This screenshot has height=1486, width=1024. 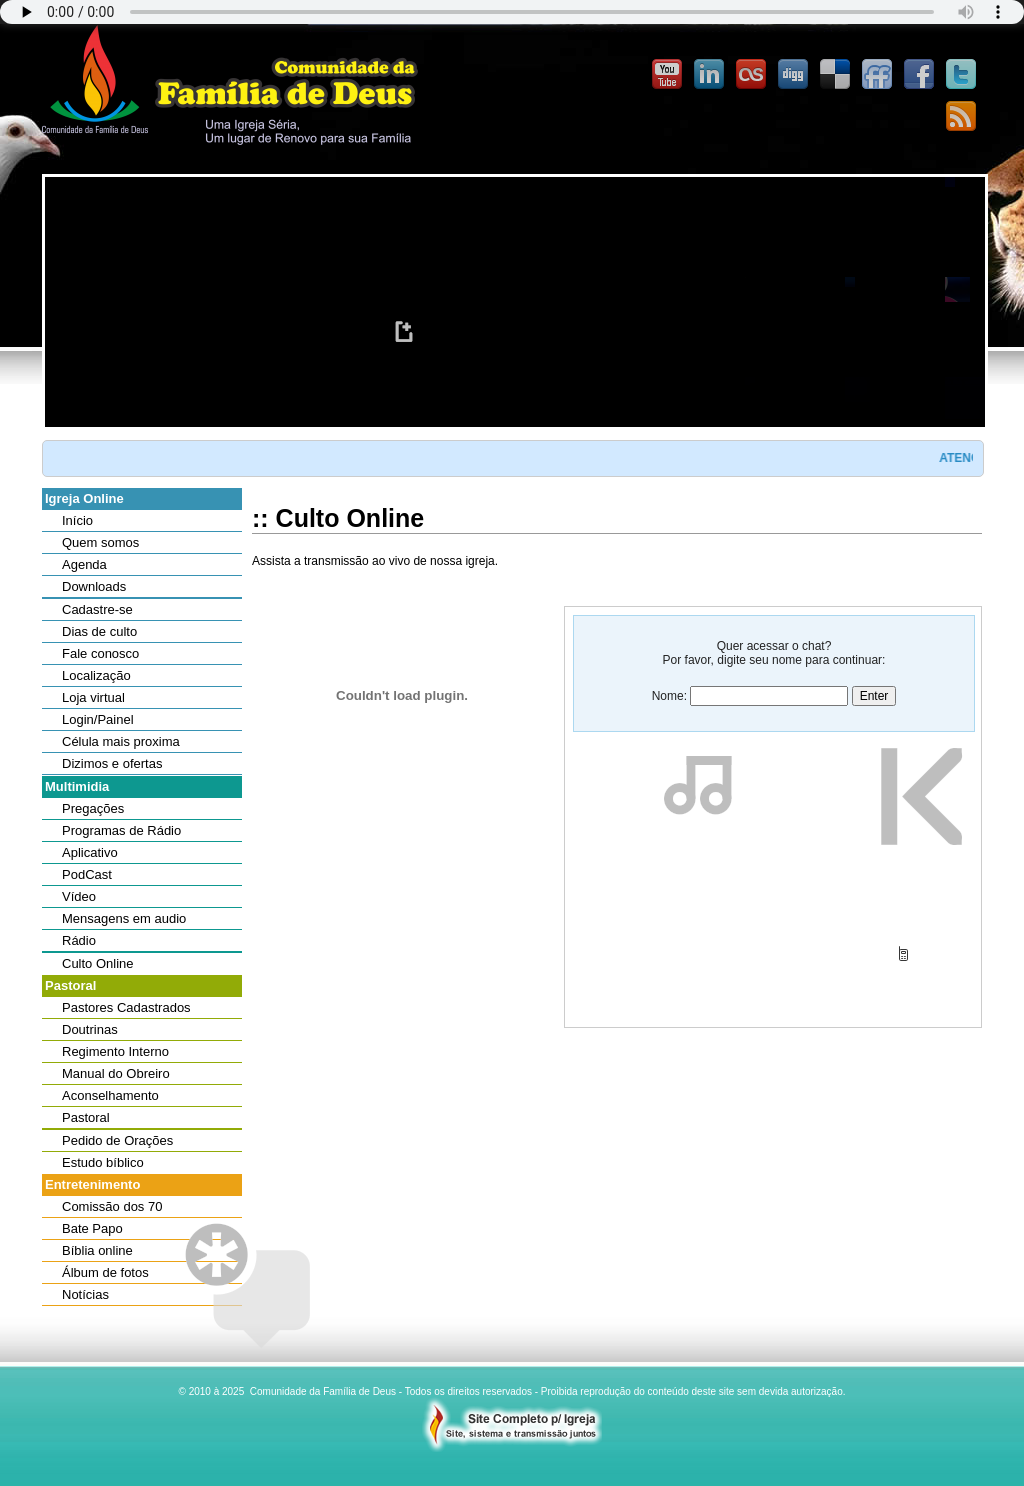 I want to click on call using a landline or desk phone, so click(x=904, y=954).